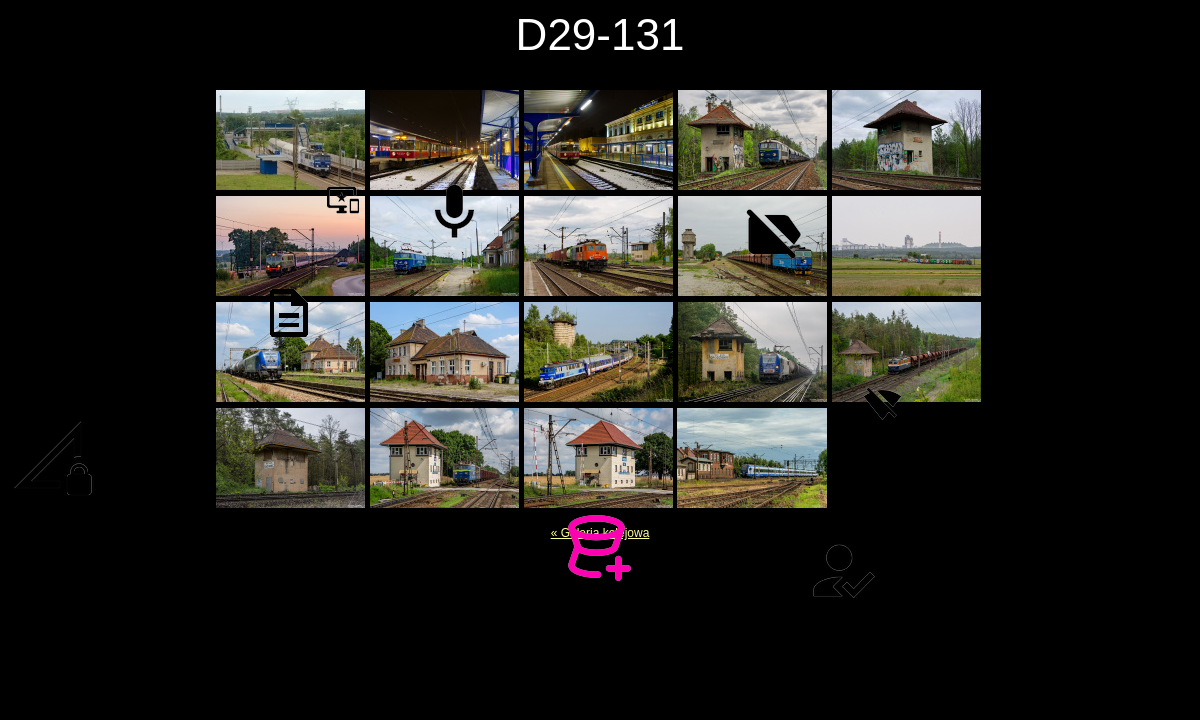 Image resolution: width=1200 pixels, height=720 pixels. What do you see at coordinates (773, 234) in the screenshot?
I see `remove a label or tag` at bounding box center [773, 234].